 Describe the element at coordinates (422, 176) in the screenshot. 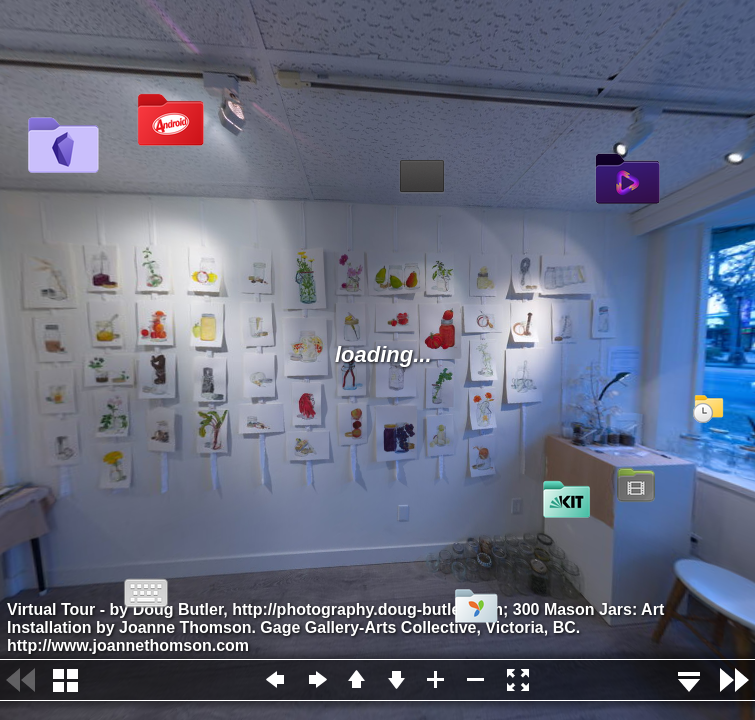

I see `indicates magic trackpad is connected via bluetooth` at that location.